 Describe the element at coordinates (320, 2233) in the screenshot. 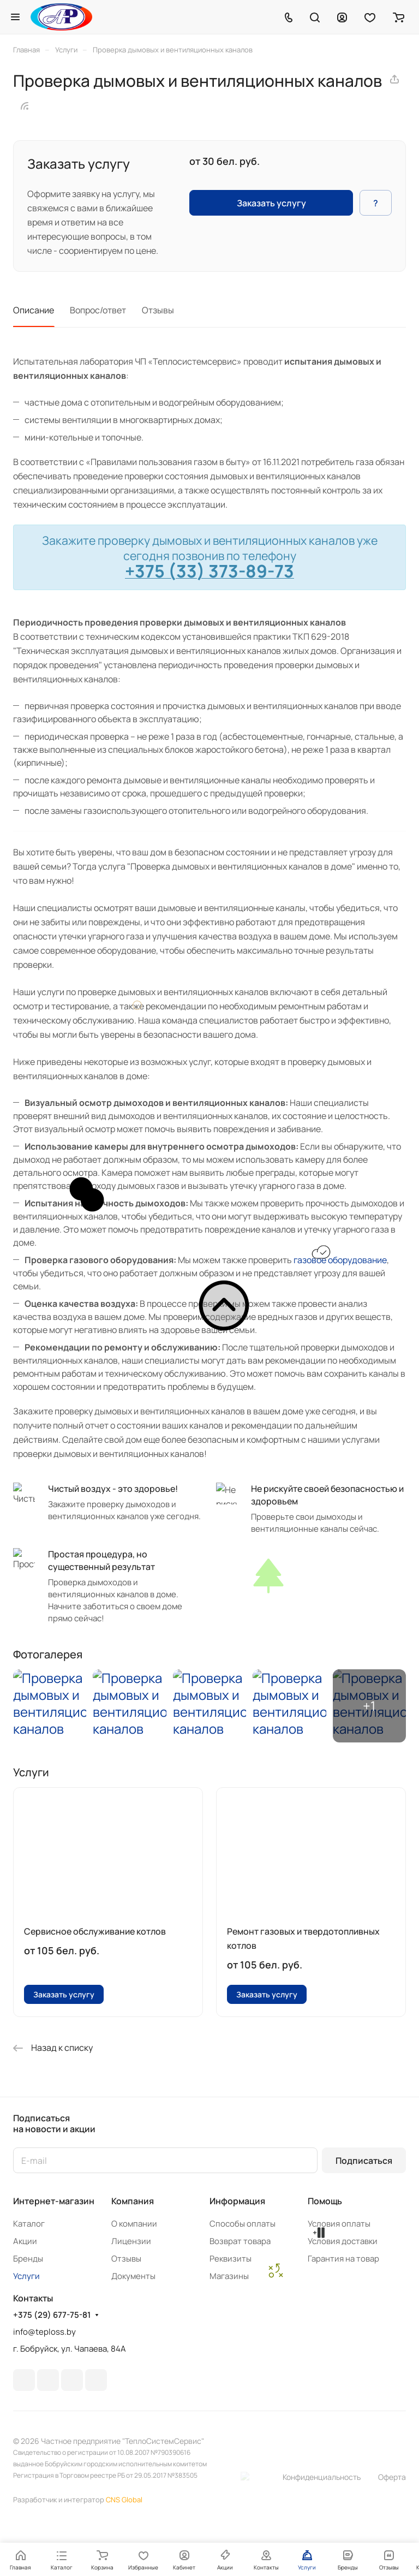

I see `add a new column to the left` at that location.